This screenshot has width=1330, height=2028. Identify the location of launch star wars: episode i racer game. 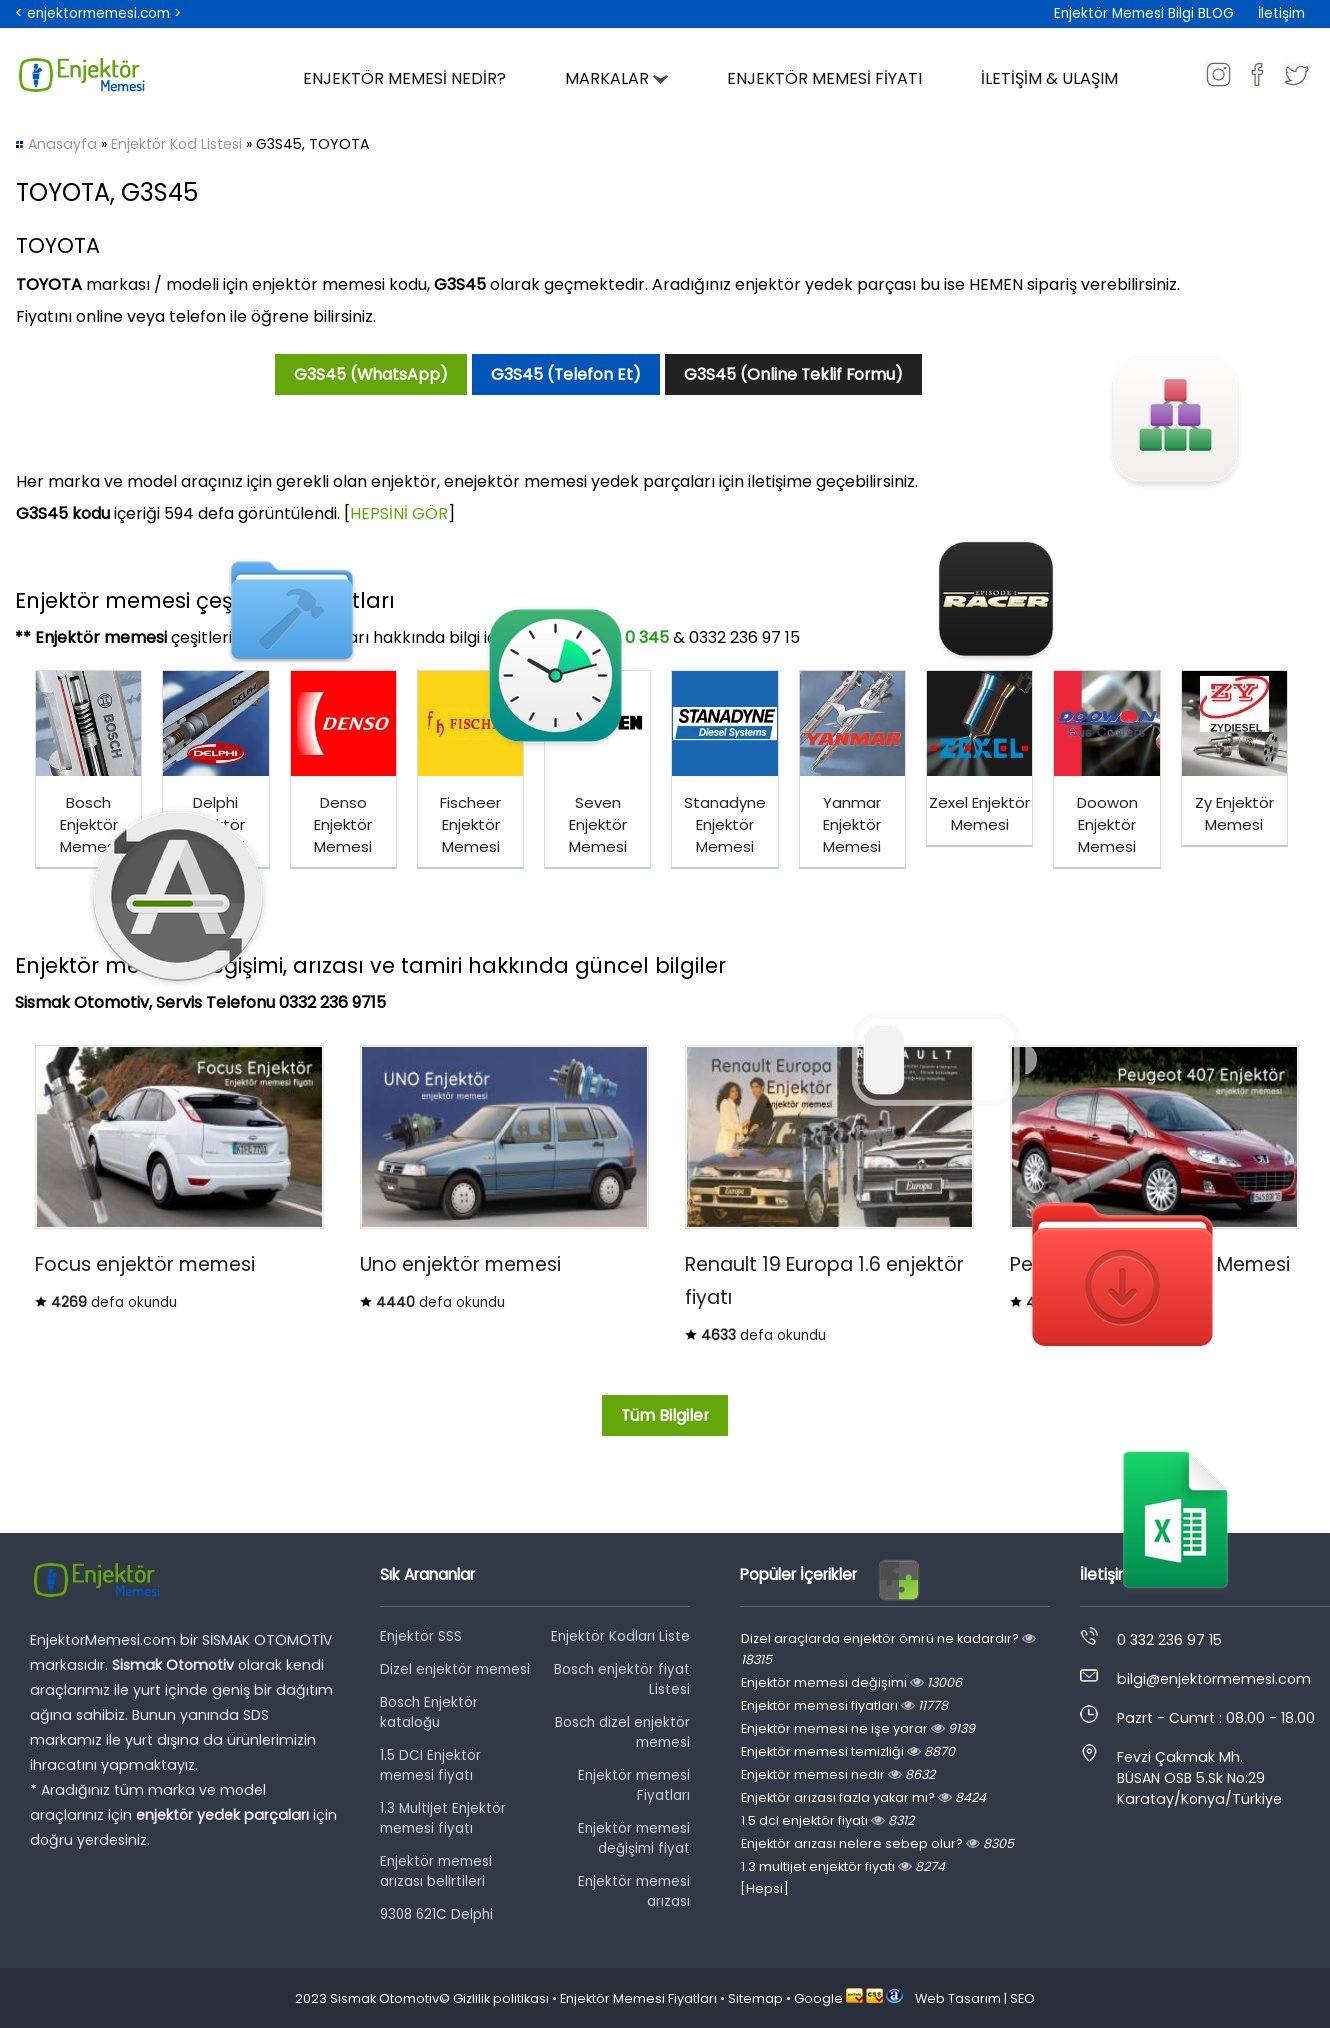
(996, 599).